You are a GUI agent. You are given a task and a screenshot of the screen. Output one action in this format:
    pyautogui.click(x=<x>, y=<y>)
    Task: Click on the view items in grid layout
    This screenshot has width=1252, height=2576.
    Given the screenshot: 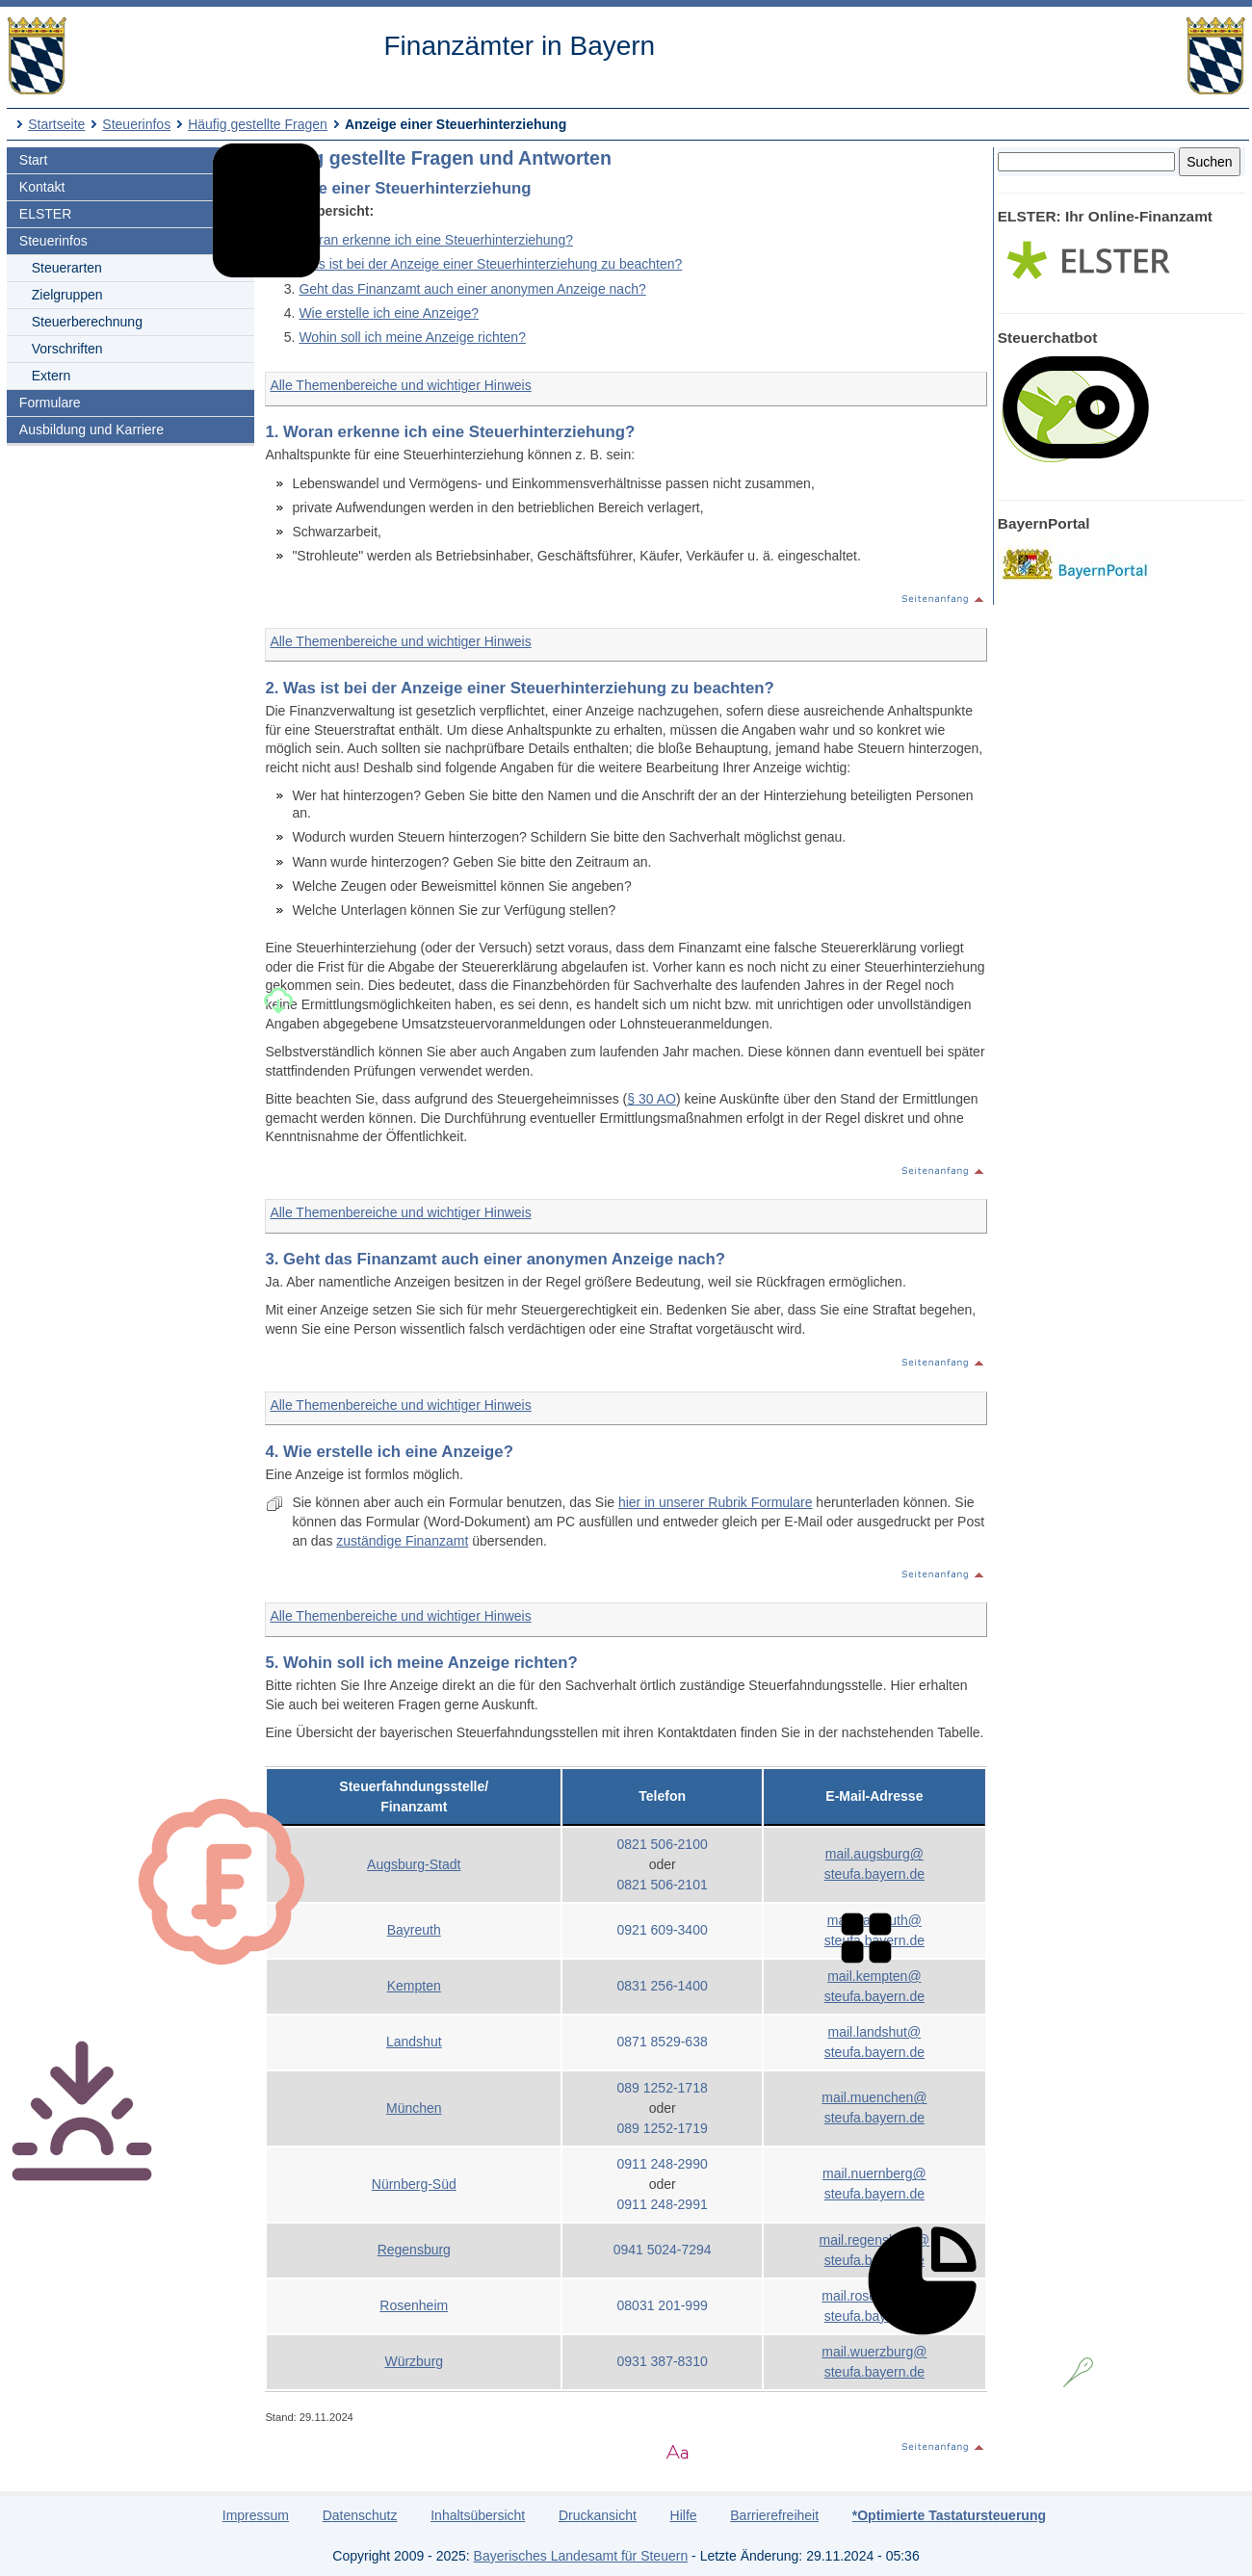 What is the action you would take?
    pyautogui.click(x=866, y=1938)
    